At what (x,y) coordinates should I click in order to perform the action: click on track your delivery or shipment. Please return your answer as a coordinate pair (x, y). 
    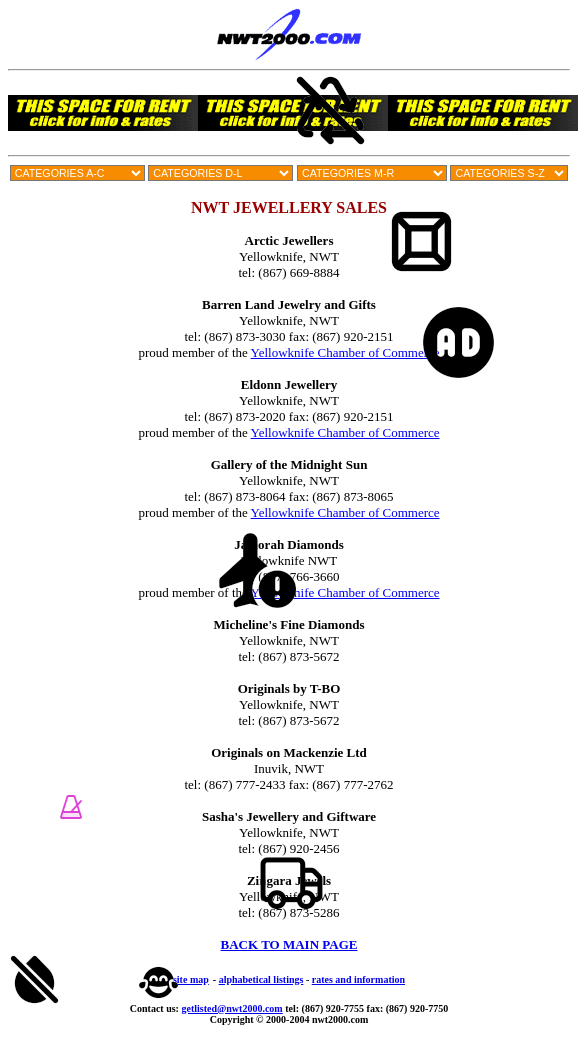
    Looking at the image, I should click on (291, 881).